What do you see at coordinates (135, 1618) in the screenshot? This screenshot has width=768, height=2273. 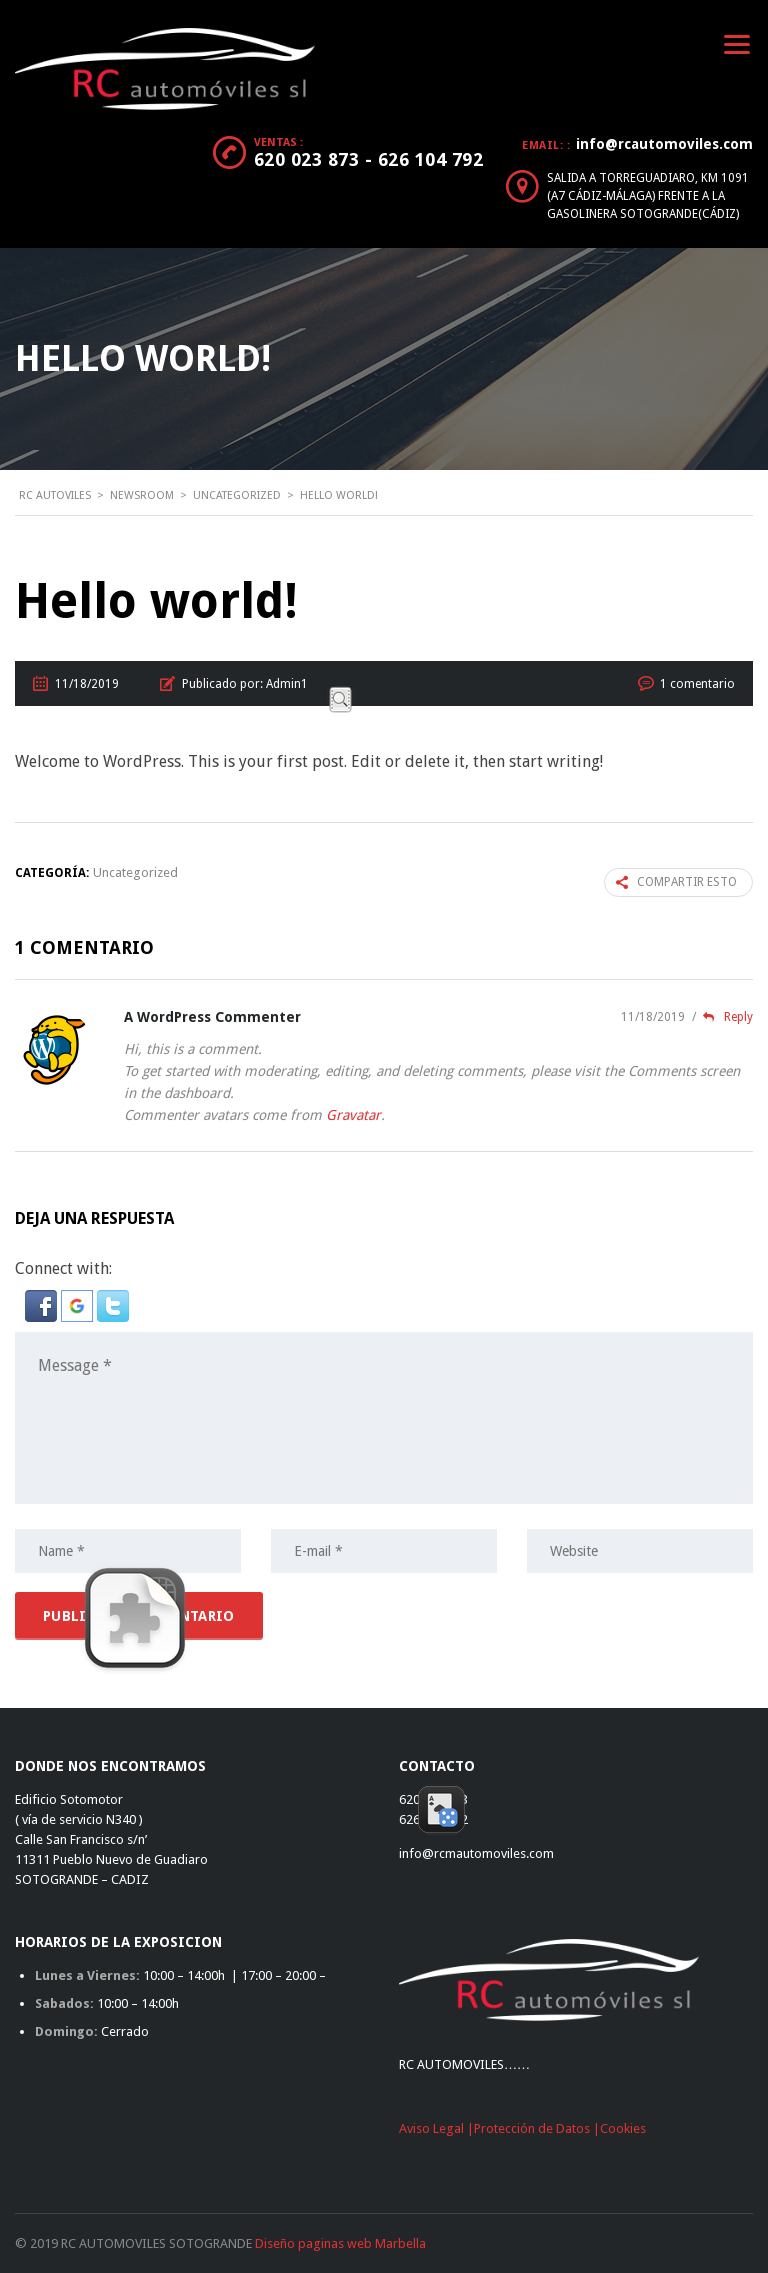 I see `open libreoffice templates` at bounding box center [135, 1618].